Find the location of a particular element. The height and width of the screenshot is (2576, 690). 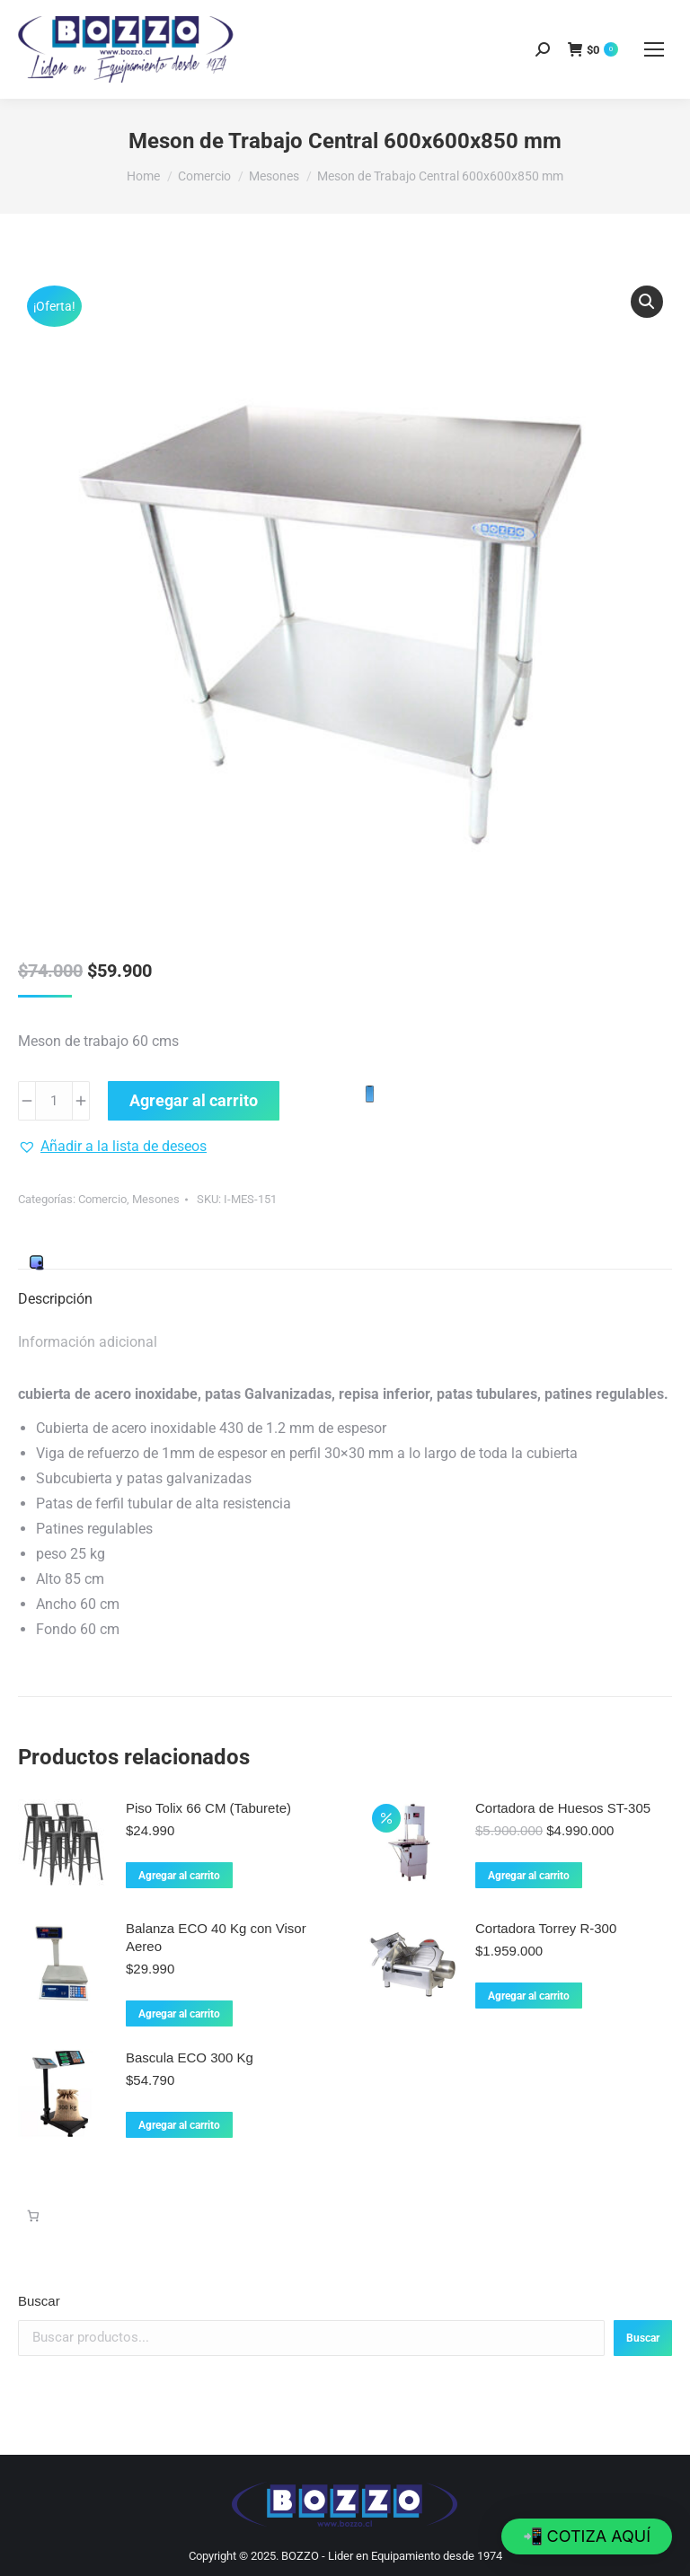

start or join a screen sharing session is located at coordinates (36, 1262).